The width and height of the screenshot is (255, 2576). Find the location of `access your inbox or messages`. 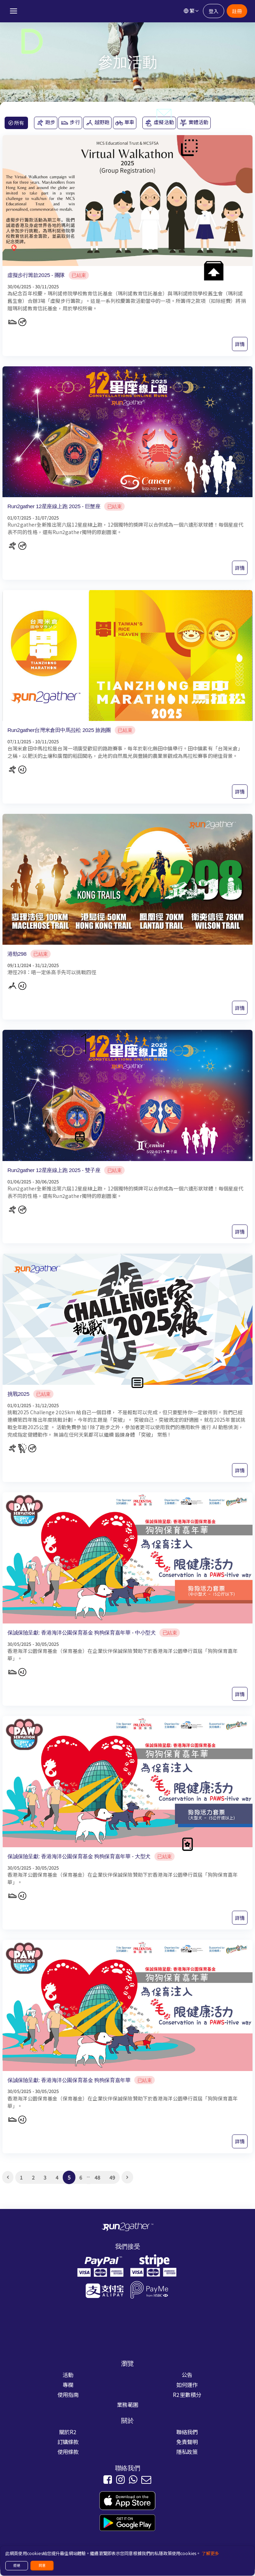

access your inbox or messages is located at coordinates (164, 115).